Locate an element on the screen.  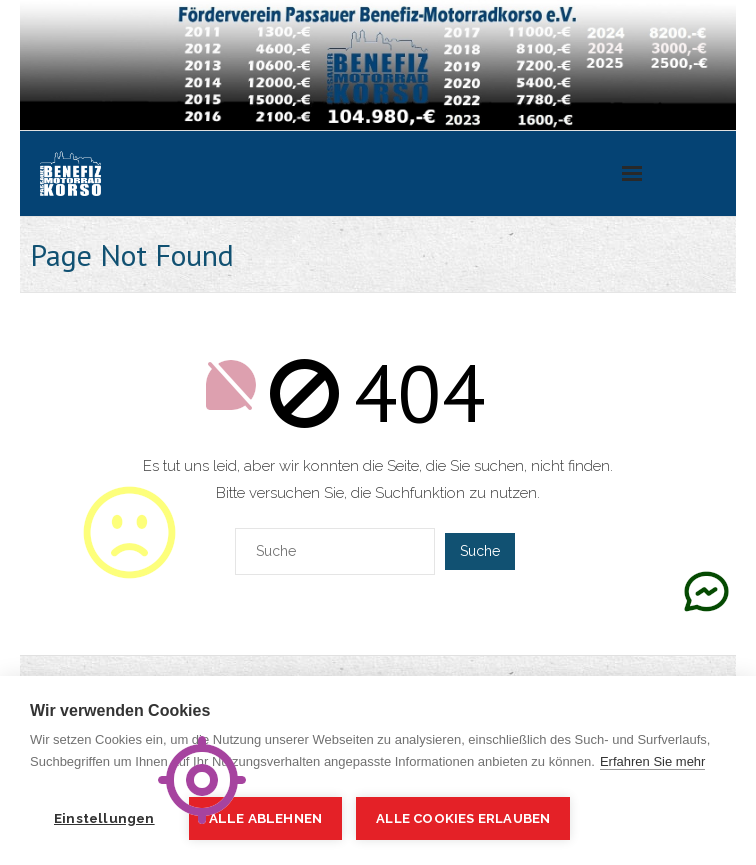
indicate negative feedback or dissatisfaction is located at coordinates (129, 532).